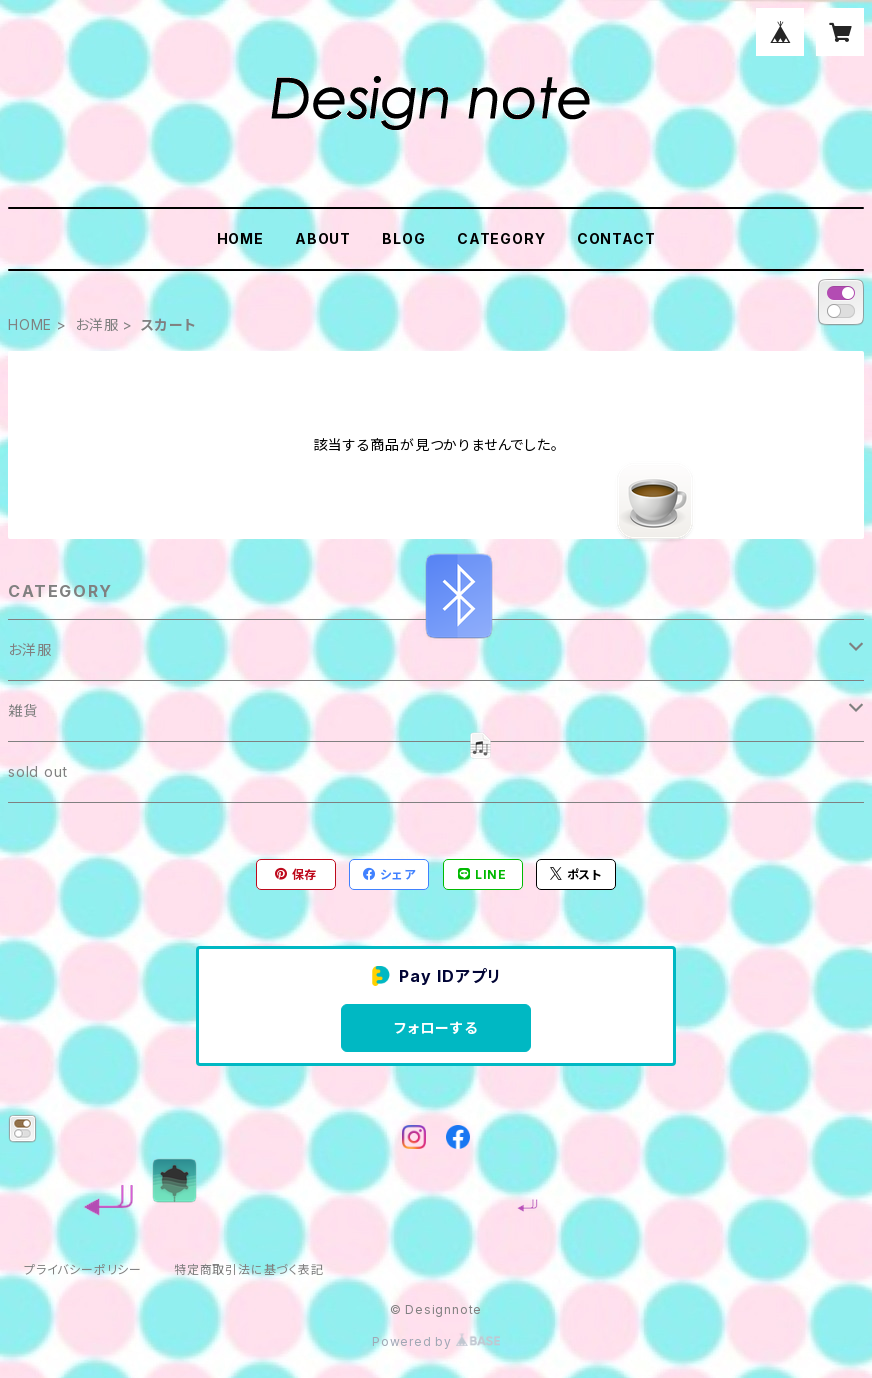 The width and height of the screenshot is (872, 1378). Describe the element at coordinates (459, 596) in the screenshot. I see `open bluetooth settings` at that location.